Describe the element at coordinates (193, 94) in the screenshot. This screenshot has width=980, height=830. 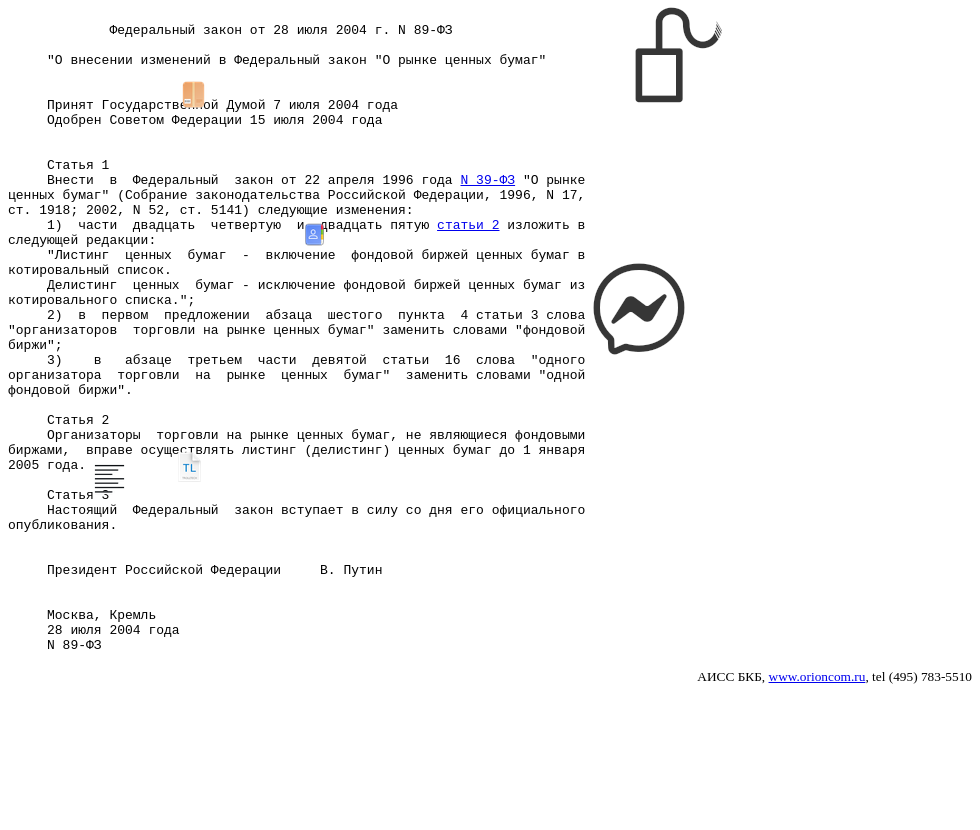
I see `a compressed archive or package file` at that location.